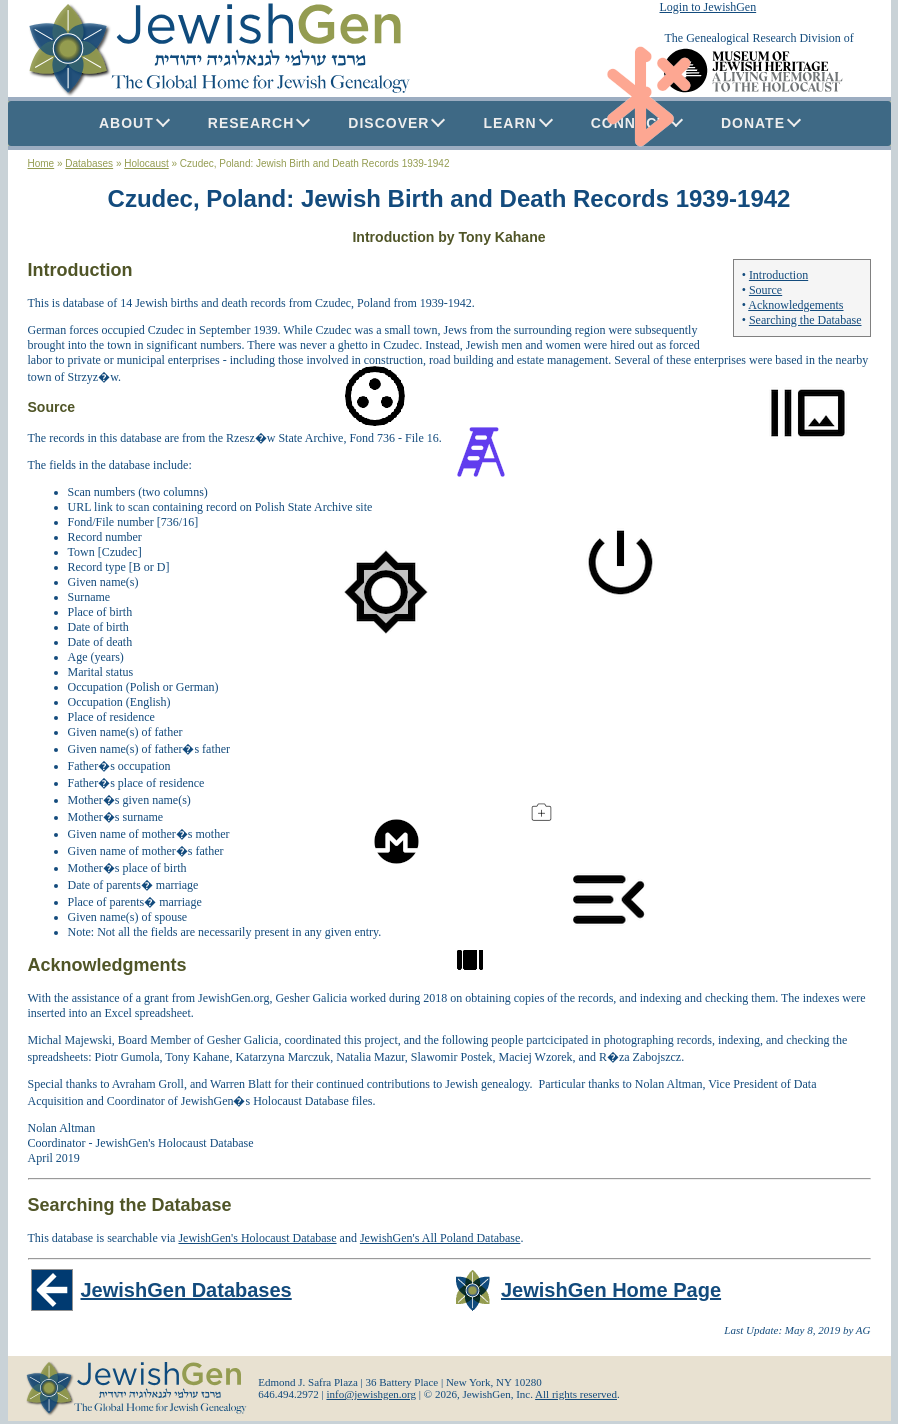 This screenshot has width=898, height=1424. I want to click on bluetooth is disabled or turned off, so click(640, 96).